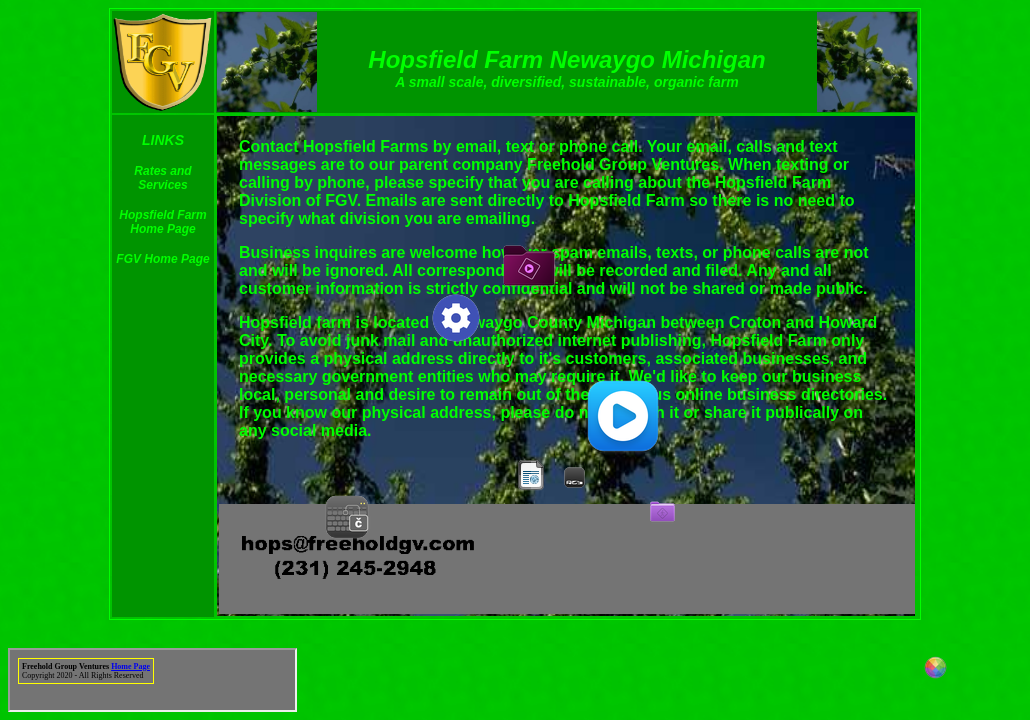 Image resolution: width=1030 pixels, height=720 pixels. Describe the element at coordinates (456, 318) in the screenshot. I see `indicates a system or settings-related item` at that location.